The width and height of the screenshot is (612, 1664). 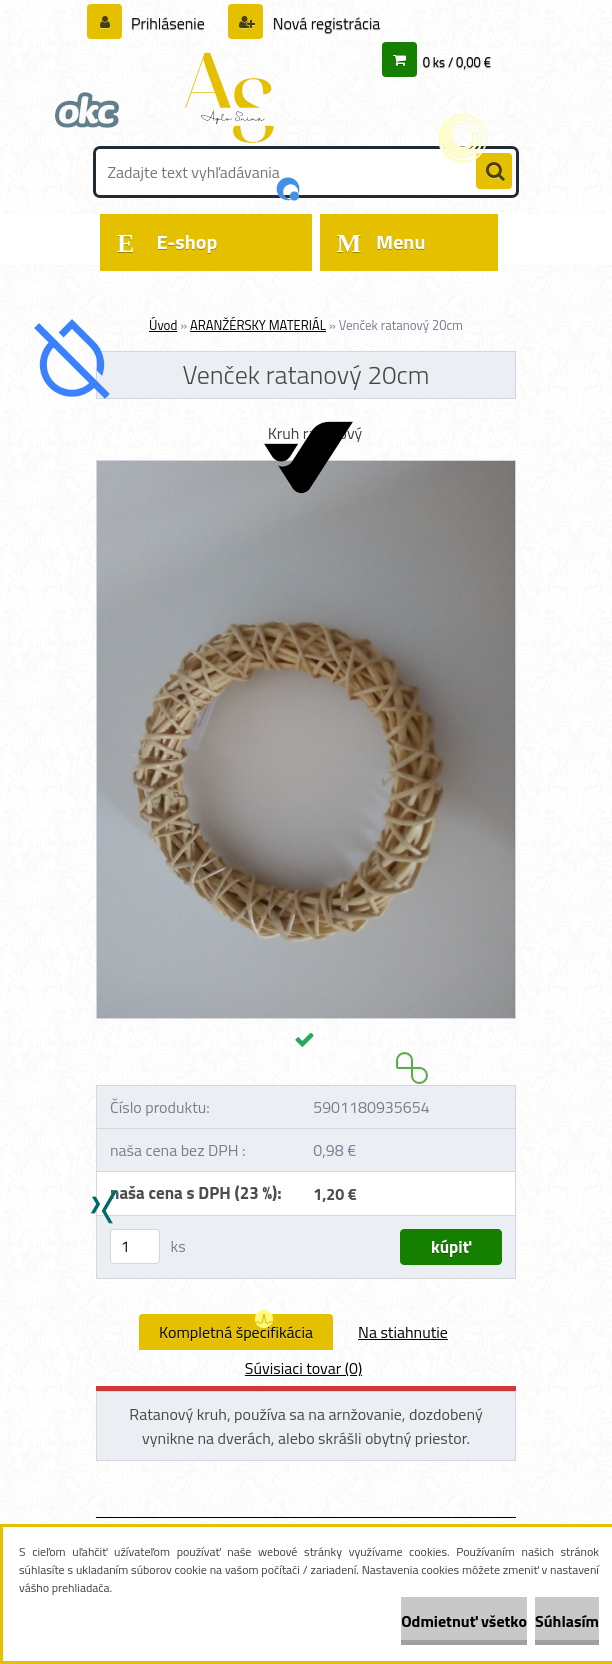 What do you see at coordinates (102, 1205) in the screenshot?
I see `link to Xing professional network profile` at bounding box center [102, 1205].